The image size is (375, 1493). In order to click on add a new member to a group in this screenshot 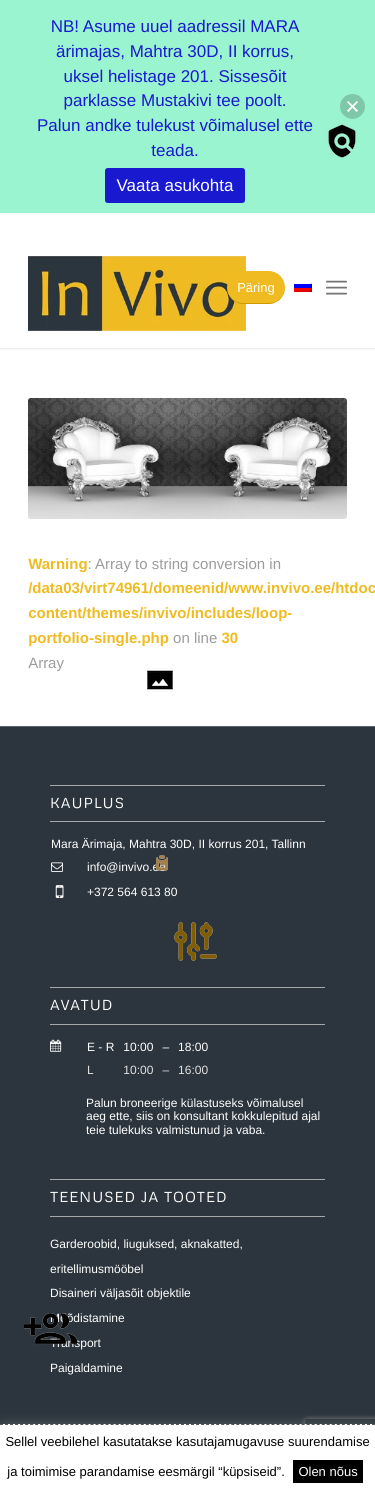, I will do `click(50, 1328)`.